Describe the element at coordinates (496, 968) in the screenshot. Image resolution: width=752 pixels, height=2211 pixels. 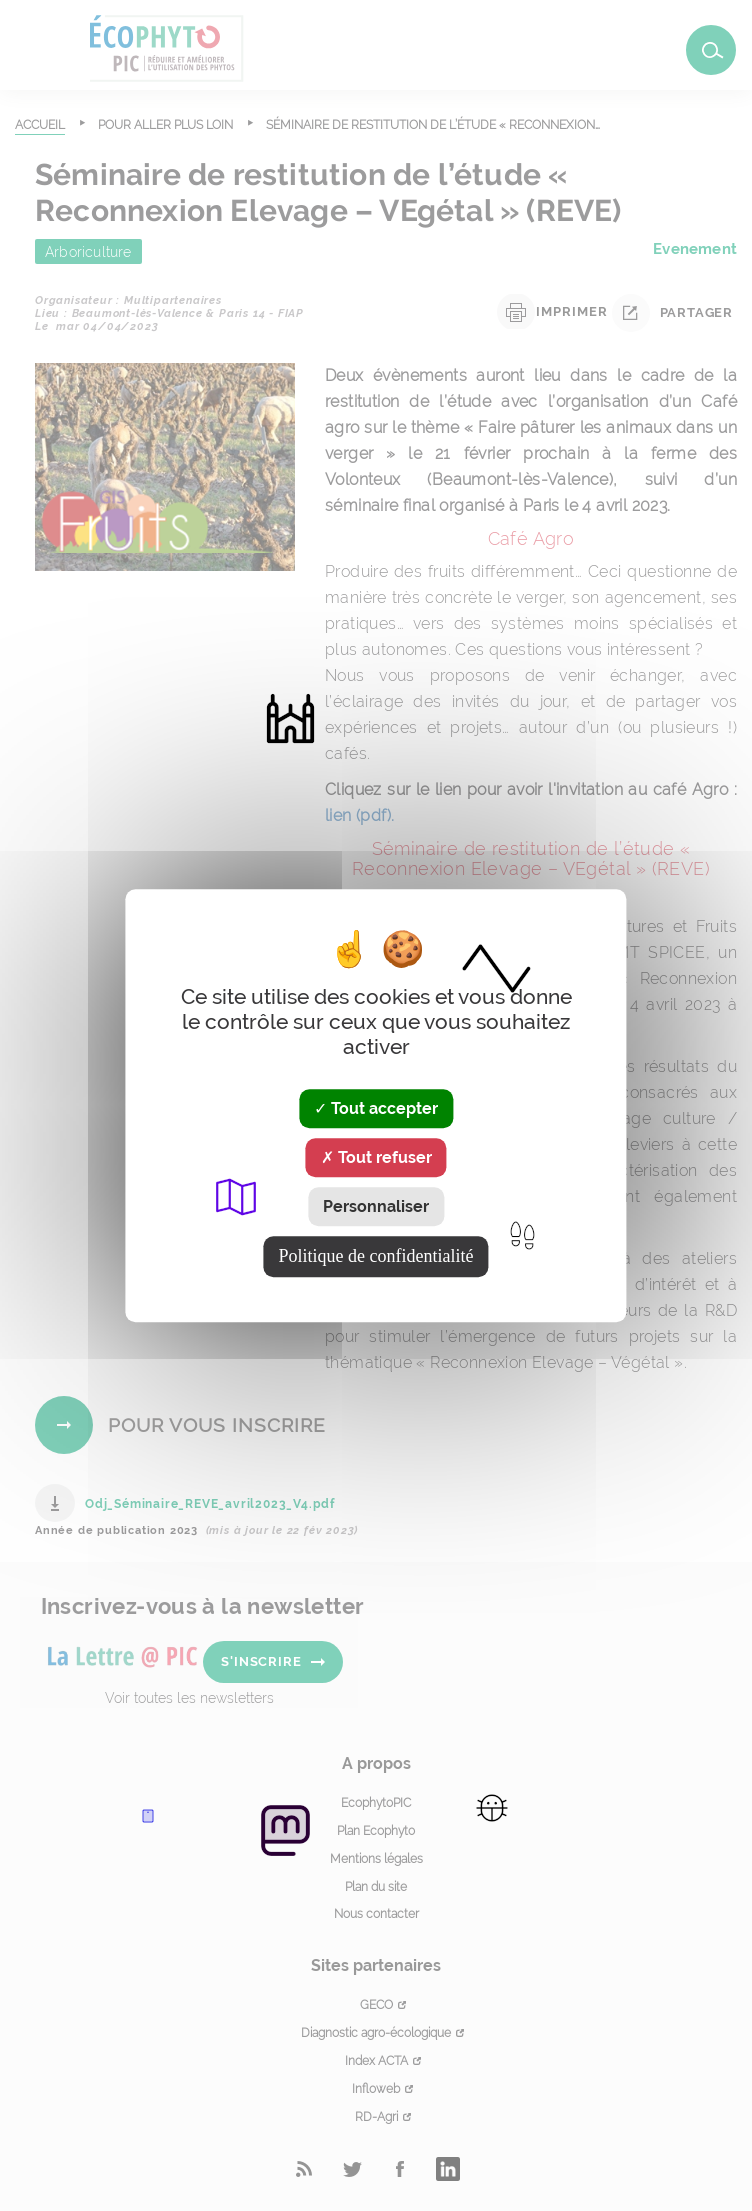
I see `toggle triangle waveform in audio synthesizer` at that location.